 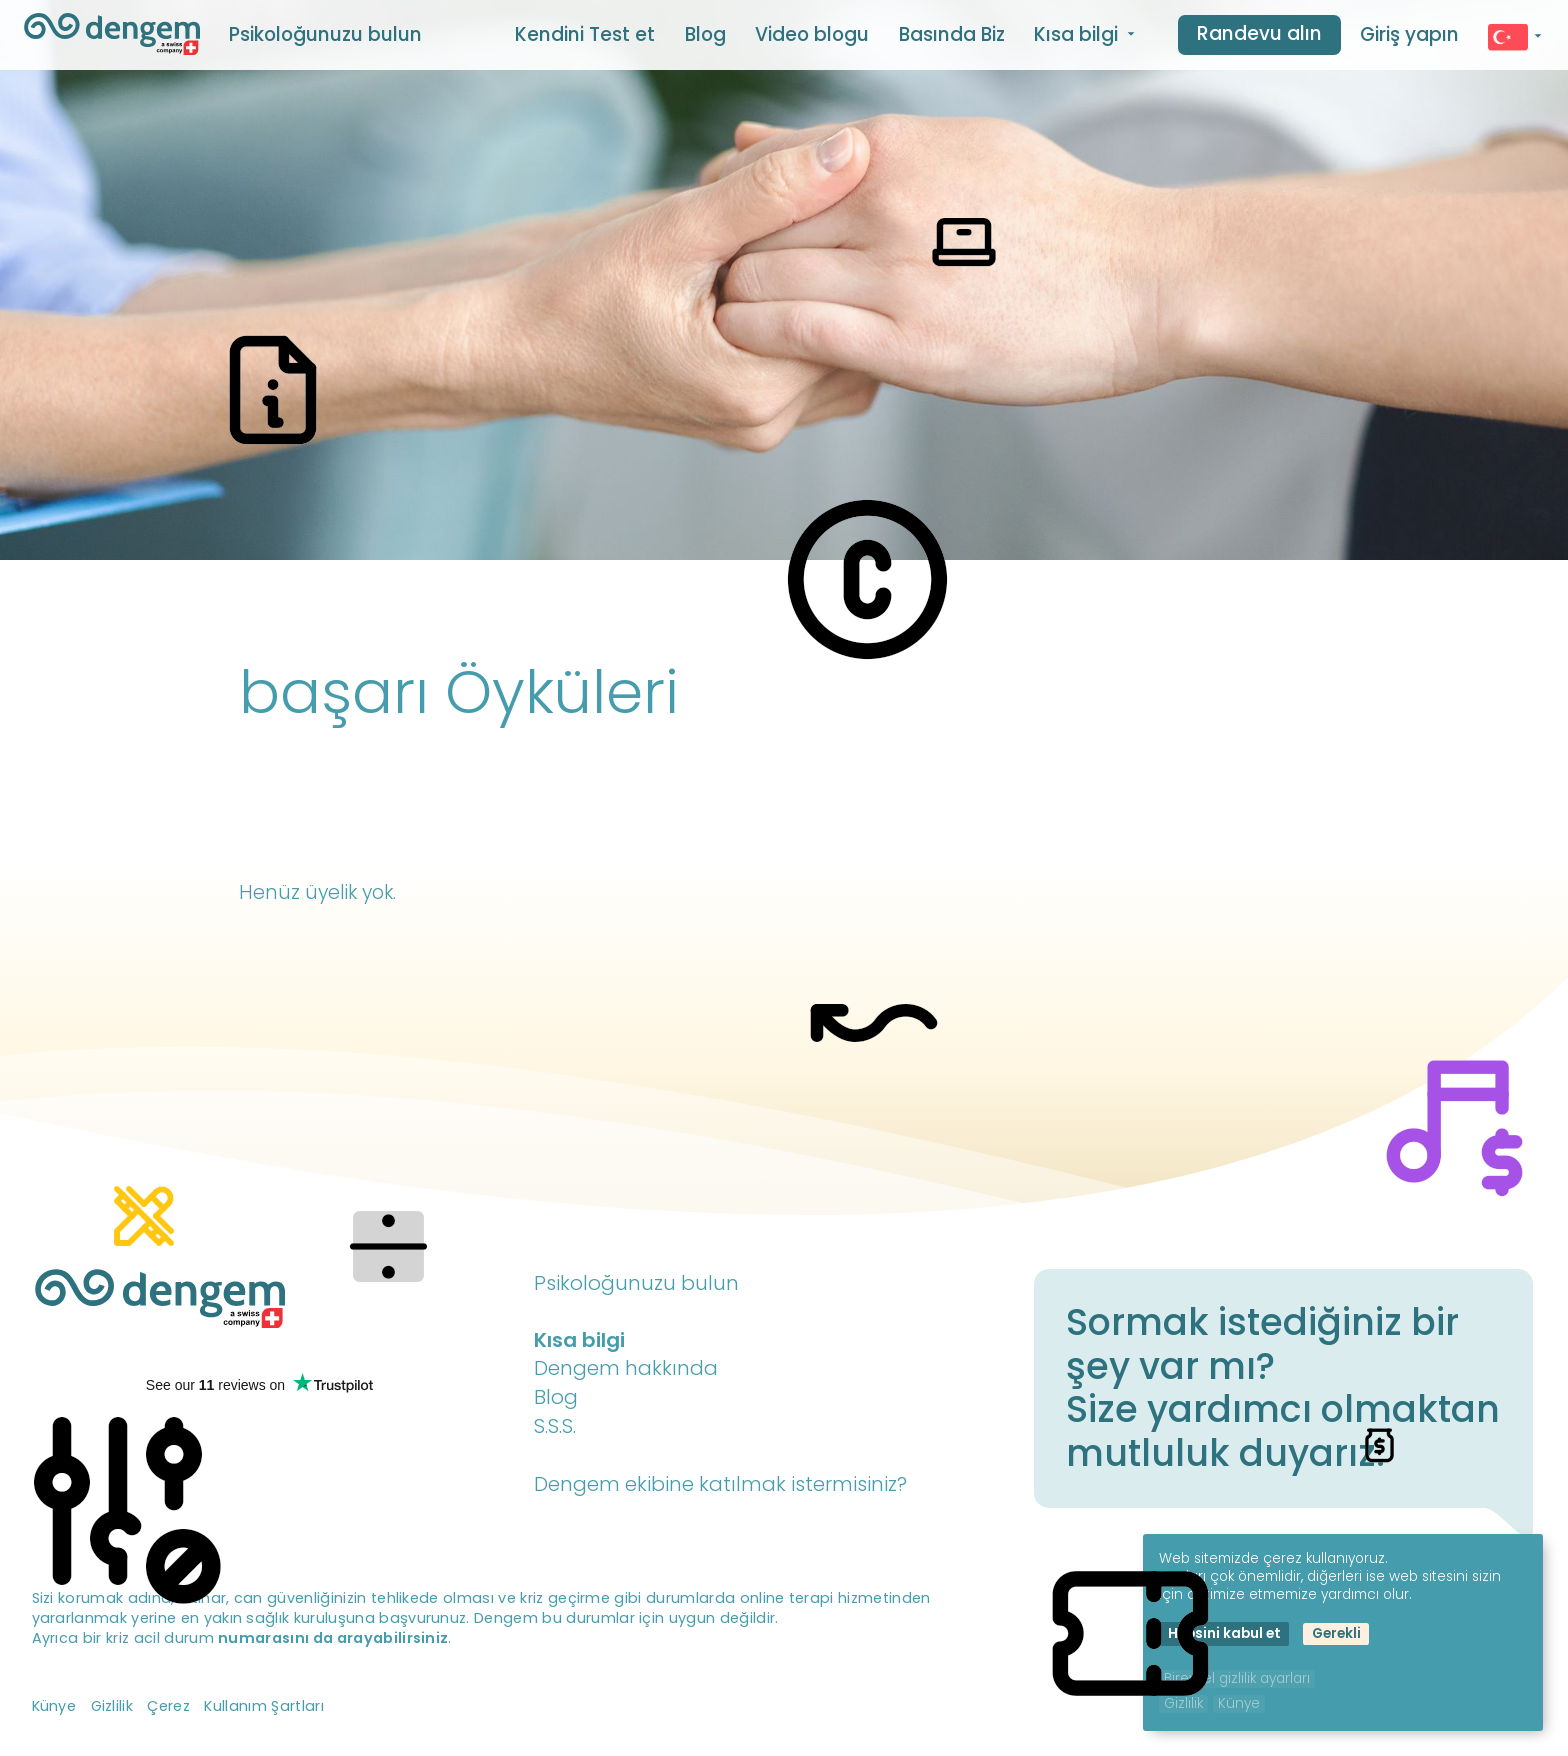 I want to click on perform division calculation, so click(x=388, y=1246).